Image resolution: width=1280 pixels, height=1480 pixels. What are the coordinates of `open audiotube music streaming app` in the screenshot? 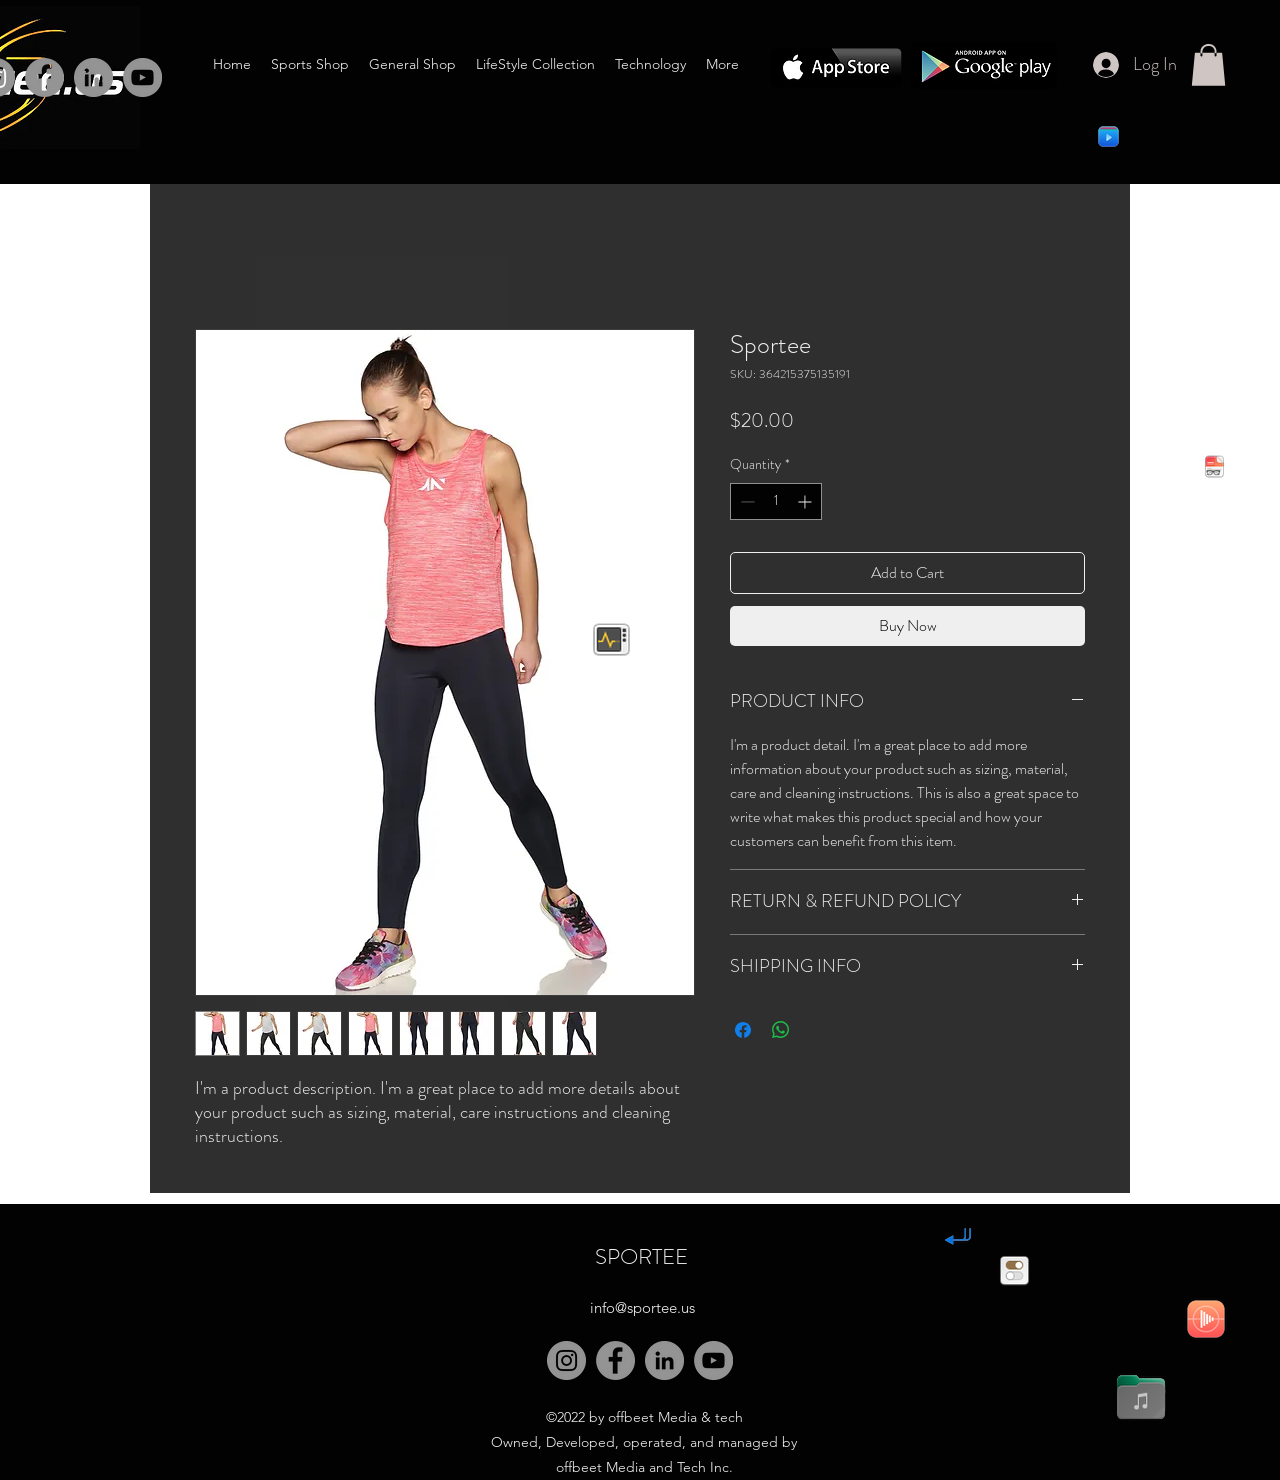 It's located at (1206, 1319).